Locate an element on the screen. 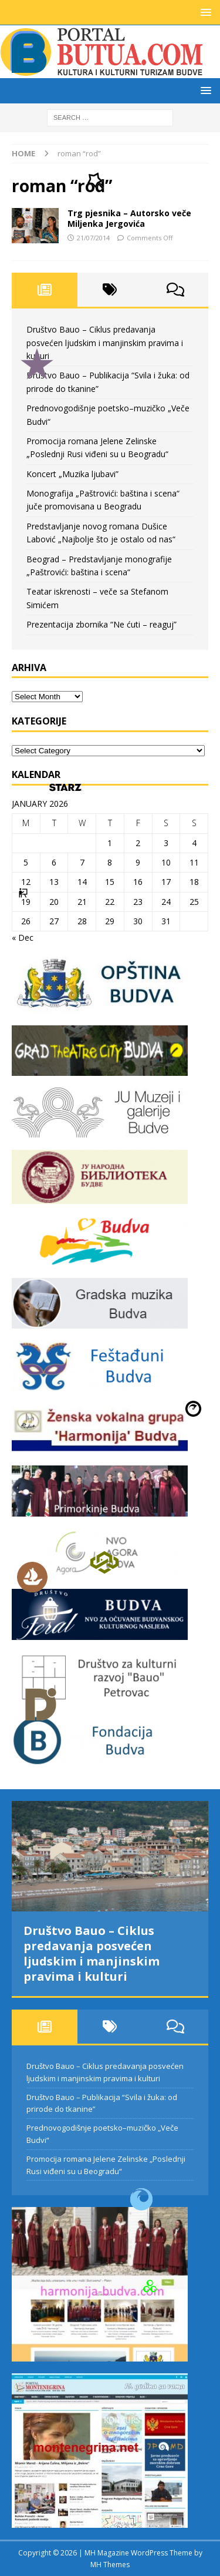  apply magic or auto-enhance effects is located at coordinates (95, 180).